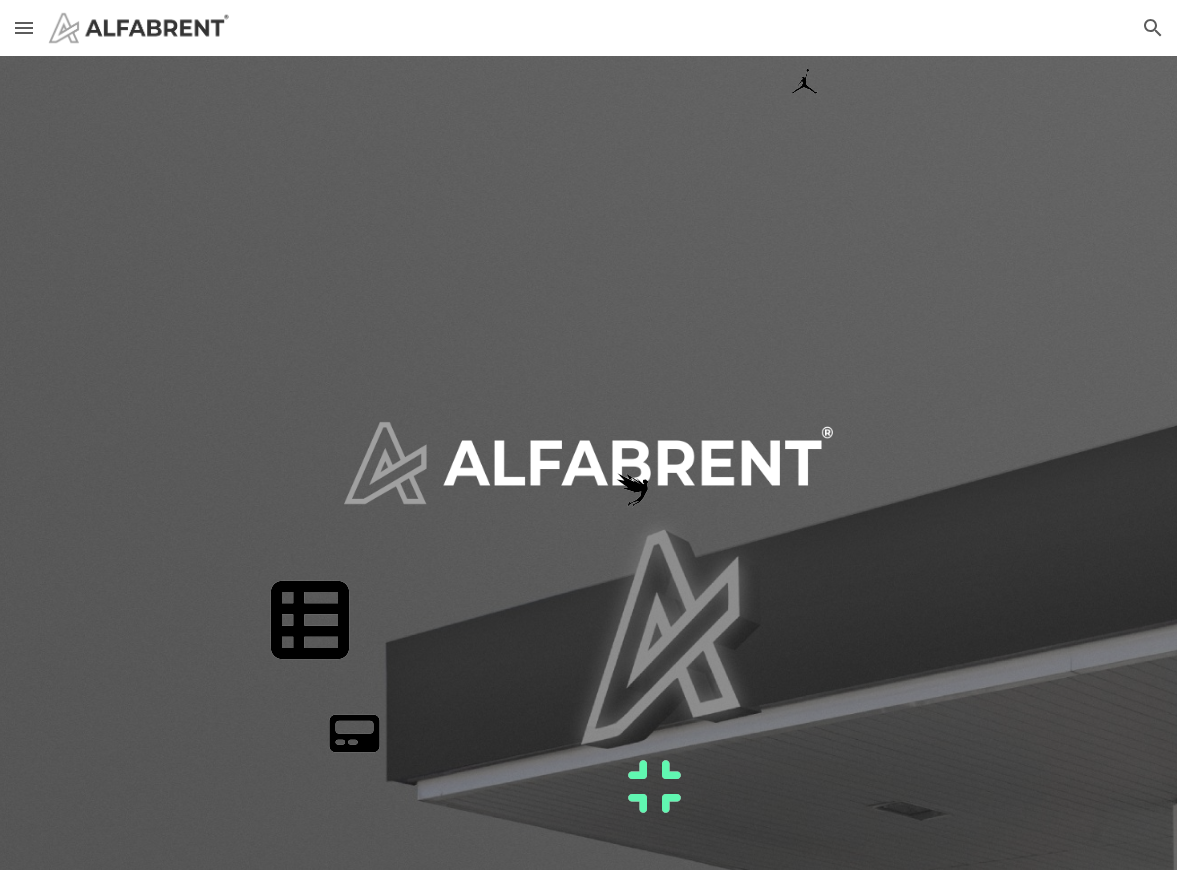 The image size is (1177, 870). I want to click on indicates pager or beeper device, so click(354, 733).